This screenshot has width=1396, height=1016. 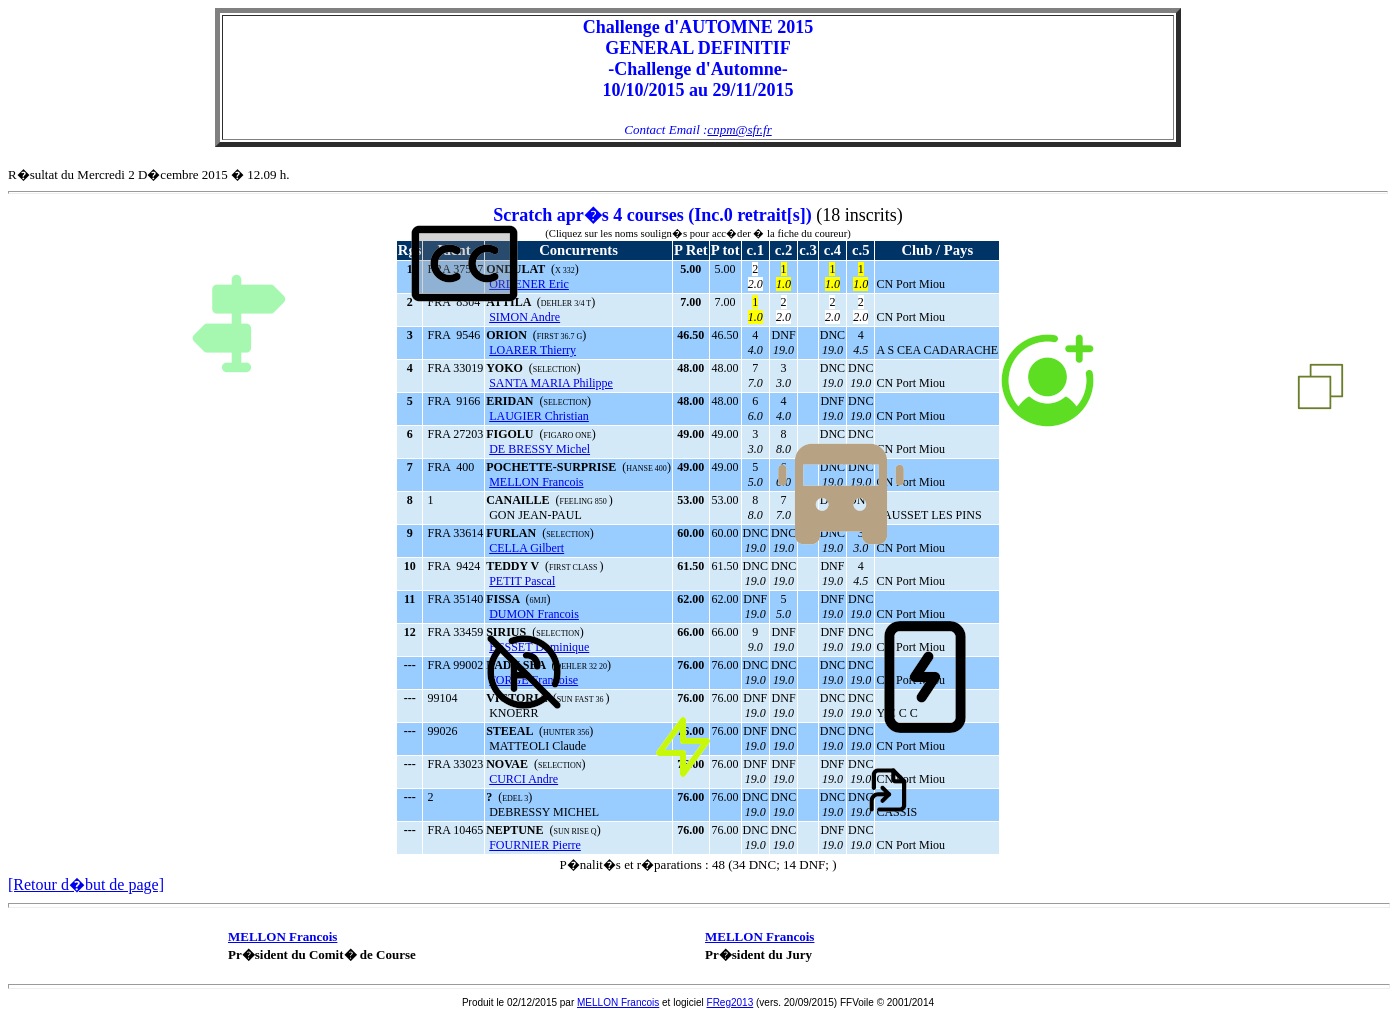 What do you see at coordinates (925, 677) in the screenshot?
I see `indicates device is currently charging` at bounding box center [925, 677].